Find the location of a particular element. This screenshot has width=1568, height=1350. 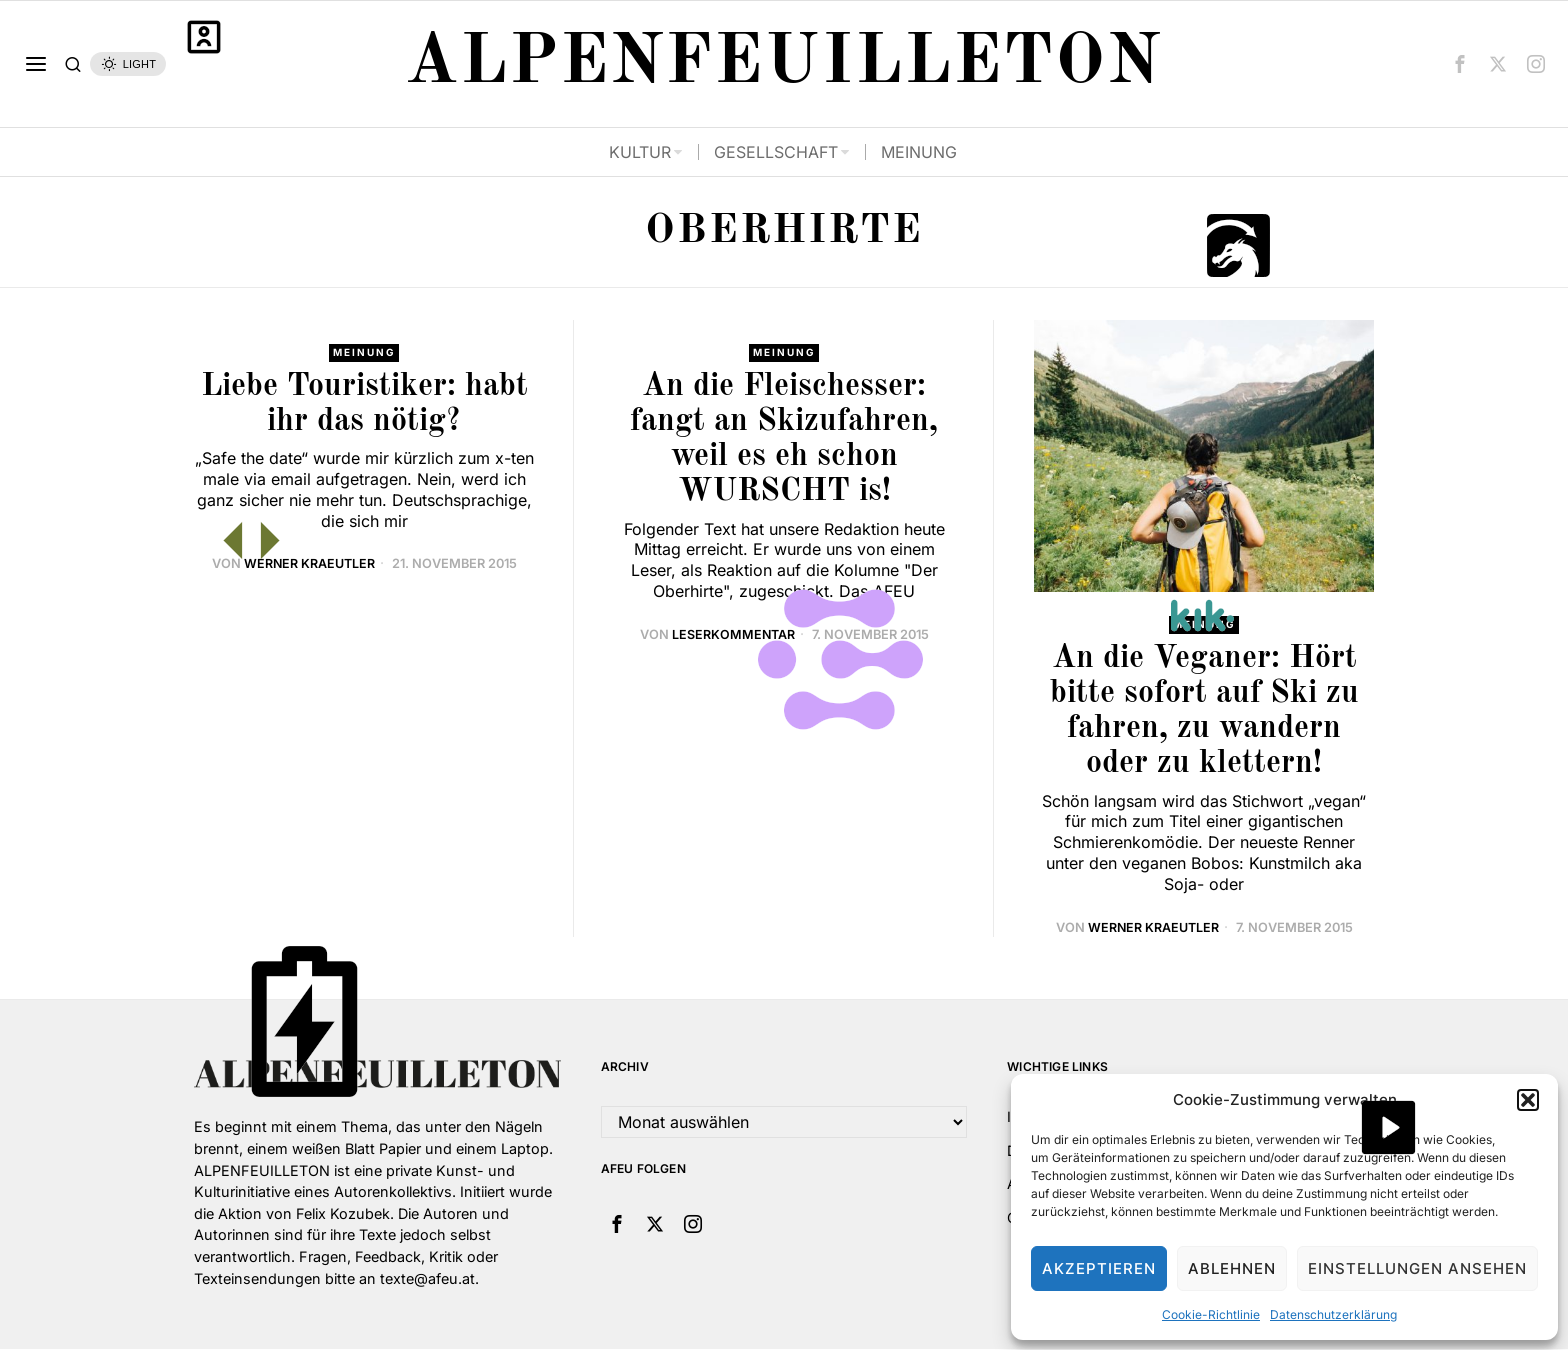

open kik messenger app is located at coordinates (1202, 615).